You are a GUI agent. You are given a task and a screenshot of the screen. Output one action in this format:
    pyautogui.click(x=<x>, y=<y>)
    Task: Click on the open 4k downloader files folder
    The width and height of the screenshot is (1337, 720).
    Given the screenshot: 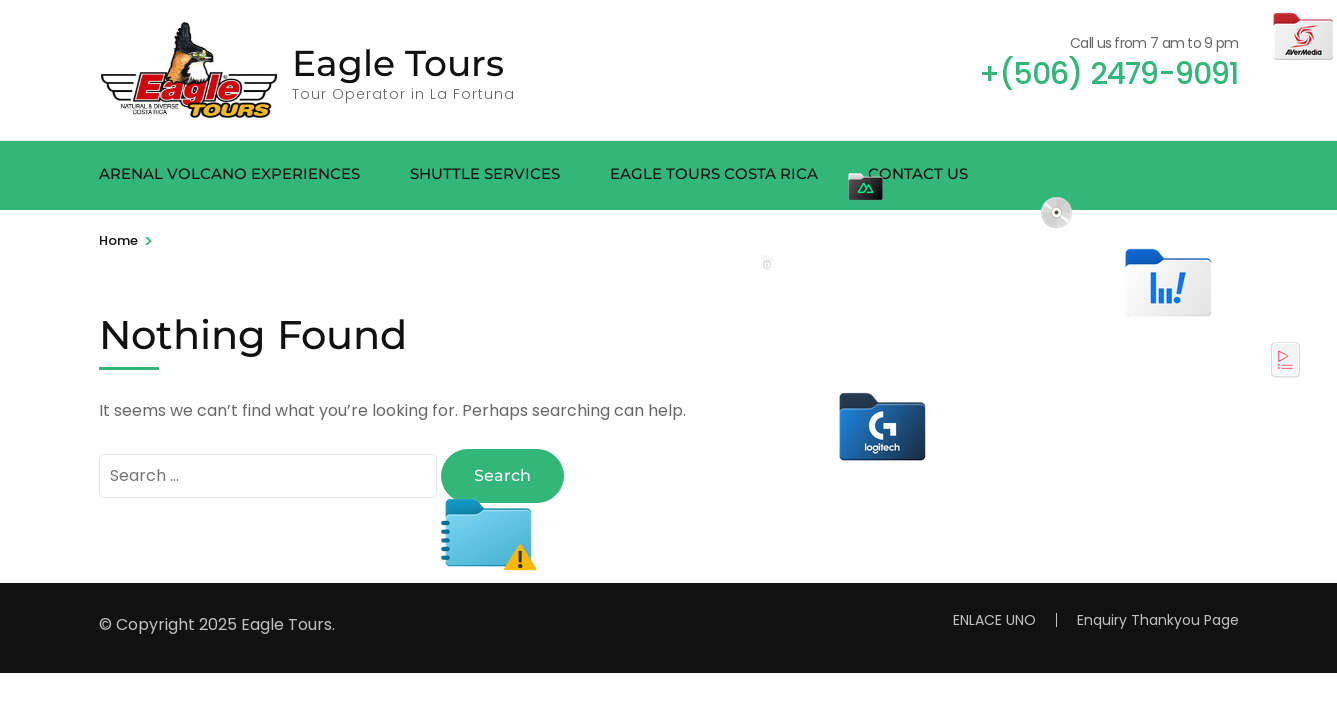 What is the action you would take?
    pyautogui.click(x=1168, y=285)
    